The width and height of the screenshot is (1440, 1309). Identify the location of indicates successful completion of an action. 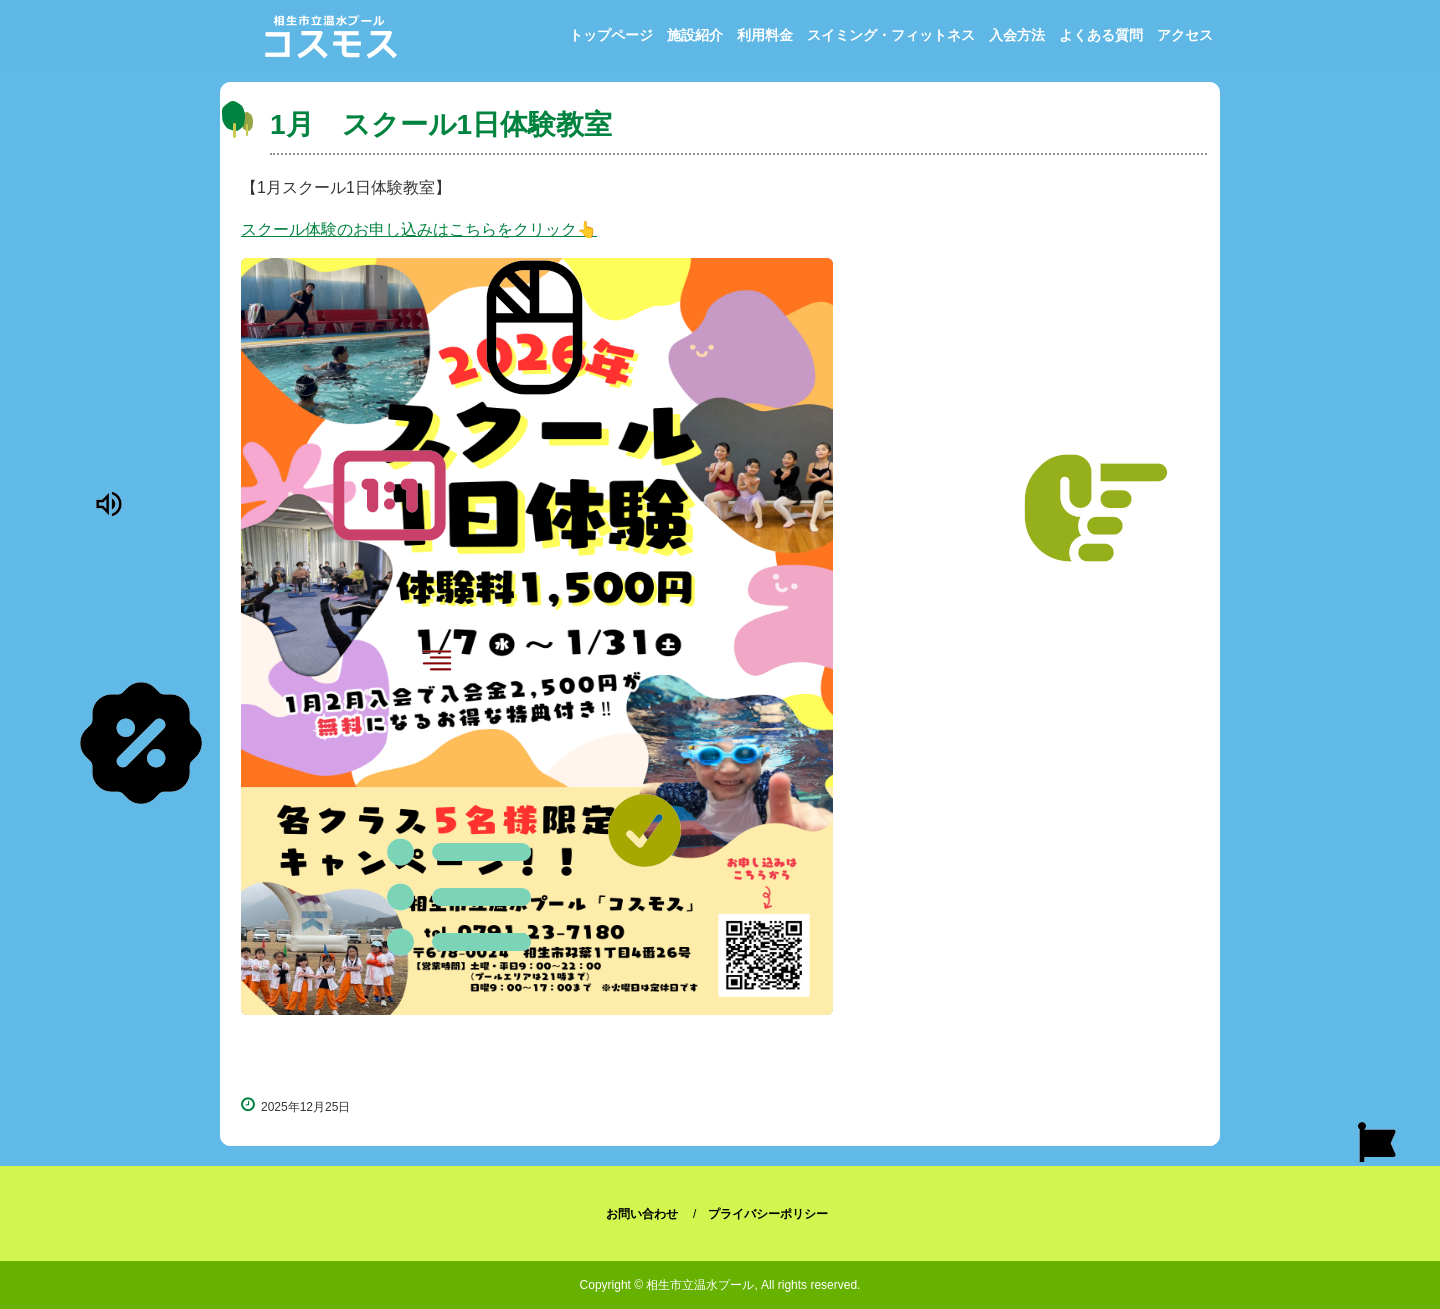
(644, 830).